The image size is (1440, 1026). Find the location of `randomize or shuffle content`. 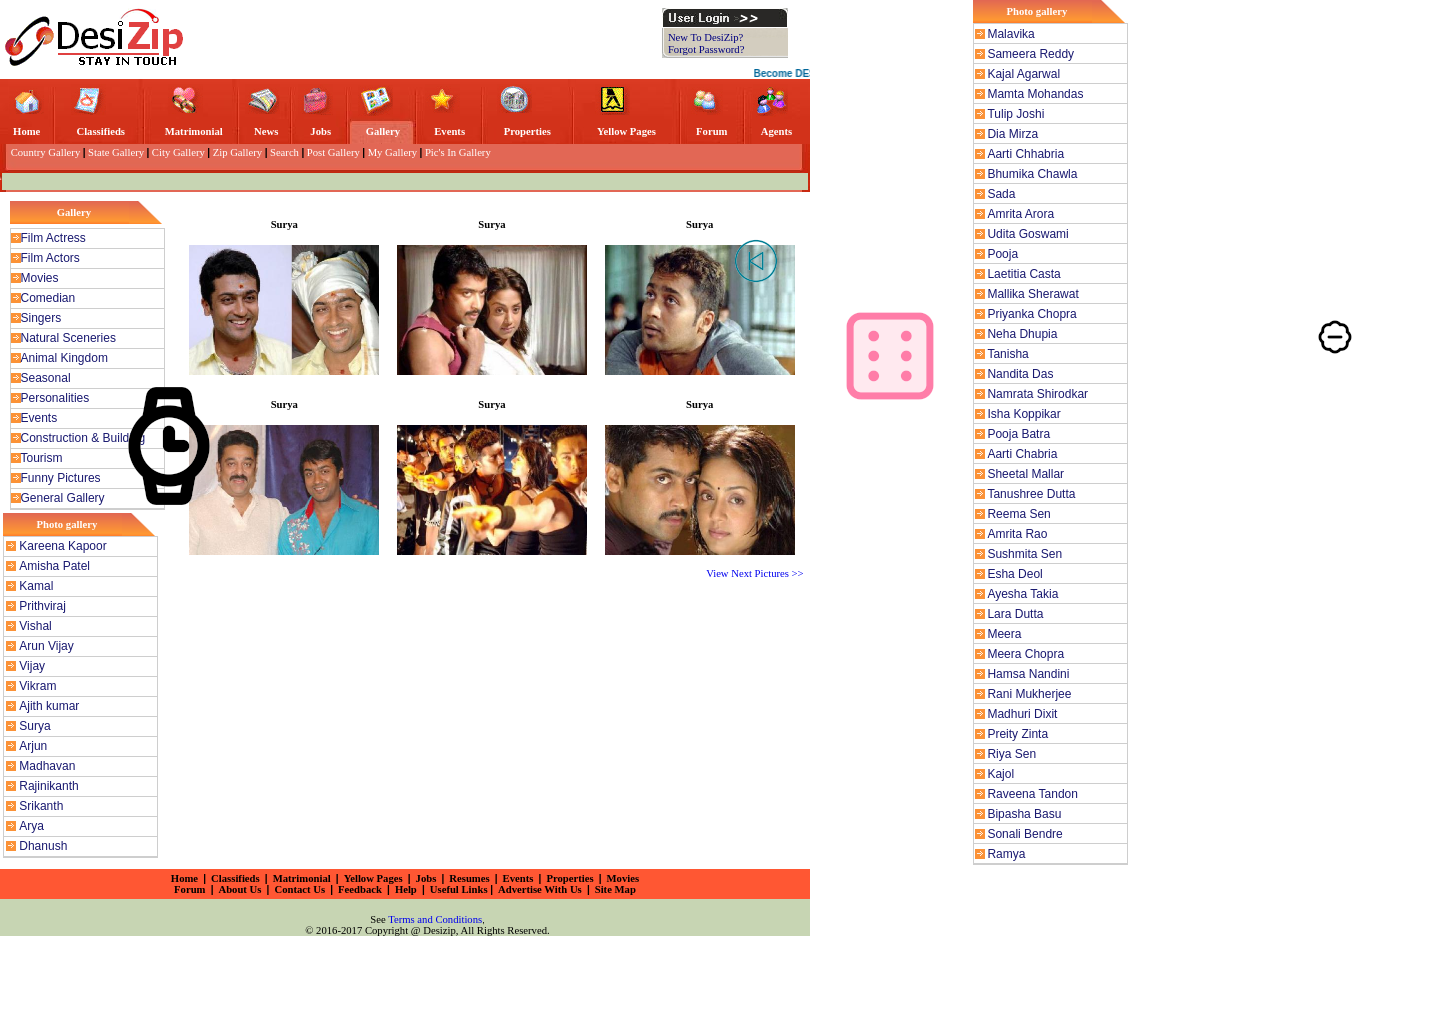

randomize or shuffle content is located at coordinates (890, 356).